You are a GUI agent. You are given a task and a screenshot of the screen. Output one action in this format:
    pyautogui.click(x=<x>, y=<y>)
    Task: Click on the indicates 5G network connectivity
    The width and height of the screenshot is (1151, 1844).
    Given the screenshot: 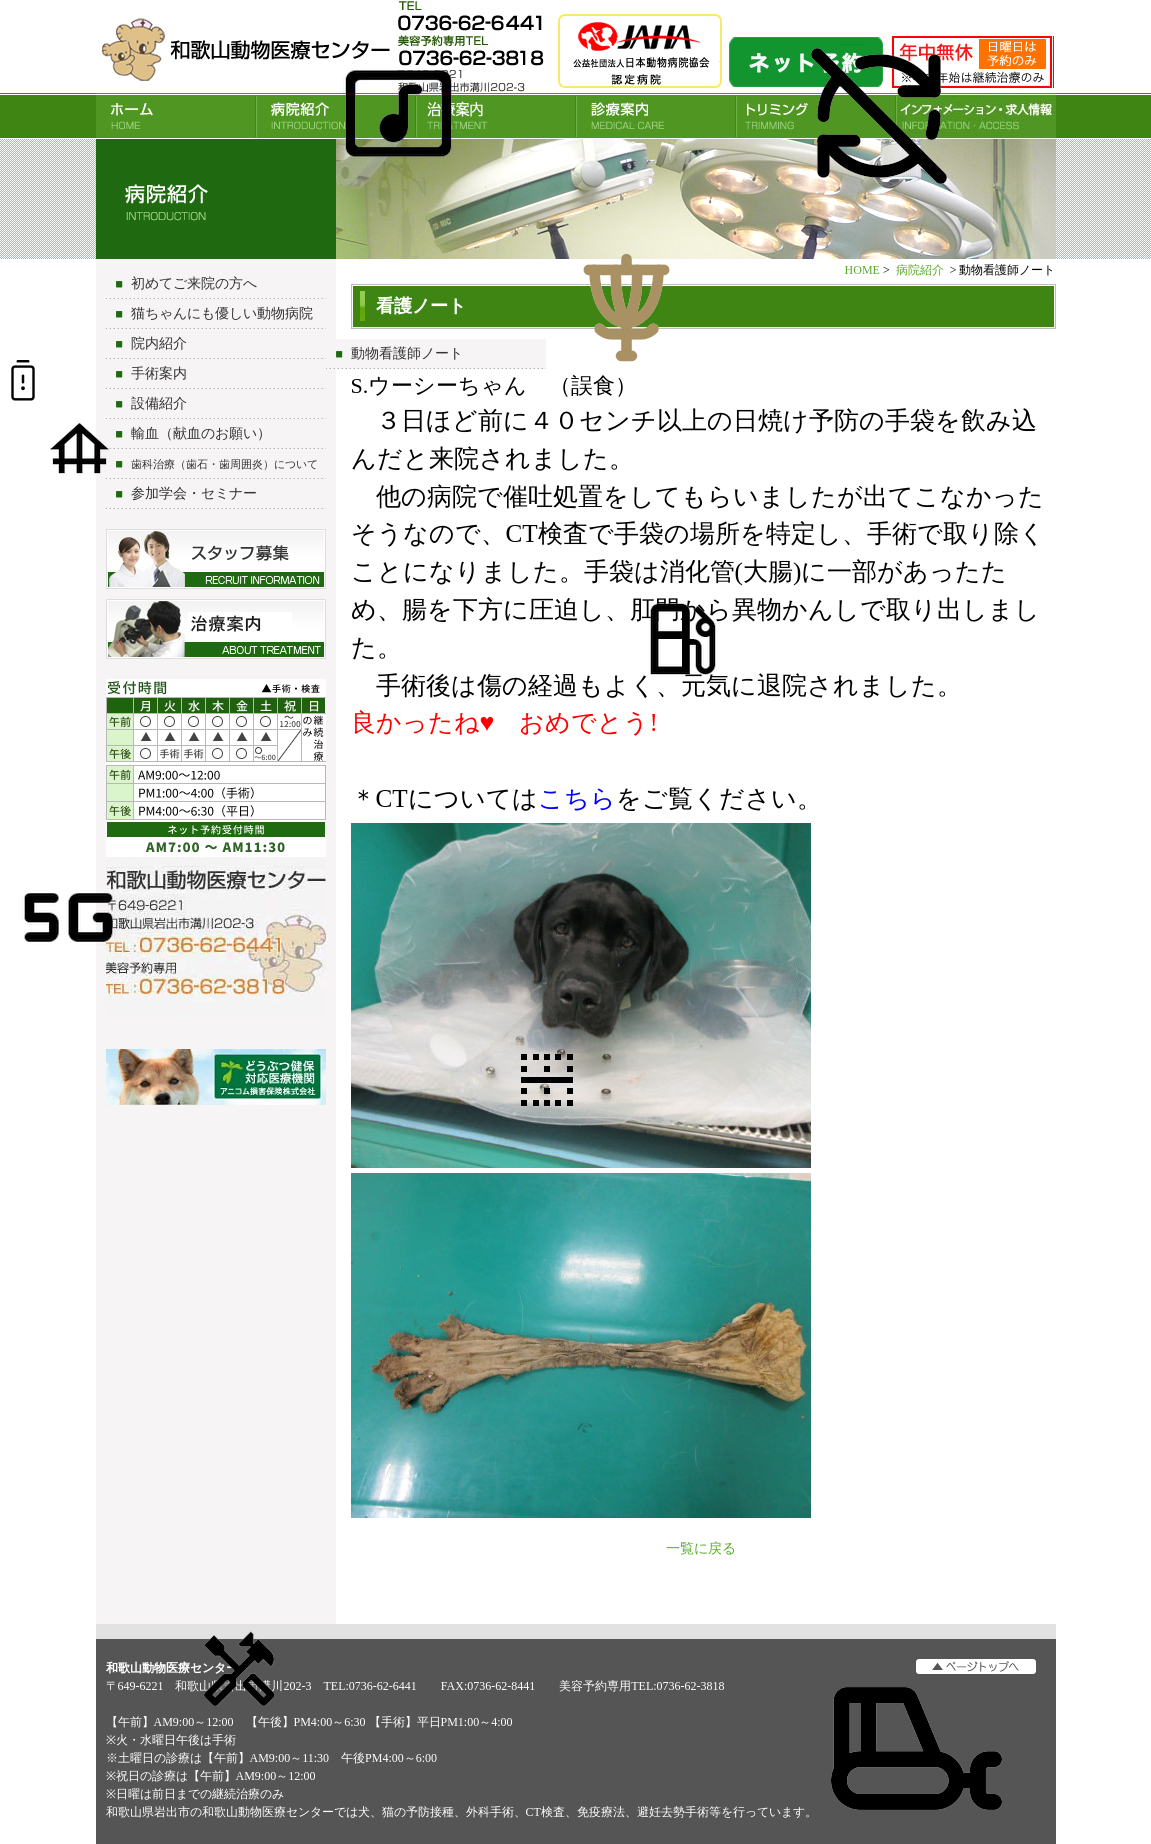 What is the action you would take?
    pyautogui.click(x=68, y=917)
    